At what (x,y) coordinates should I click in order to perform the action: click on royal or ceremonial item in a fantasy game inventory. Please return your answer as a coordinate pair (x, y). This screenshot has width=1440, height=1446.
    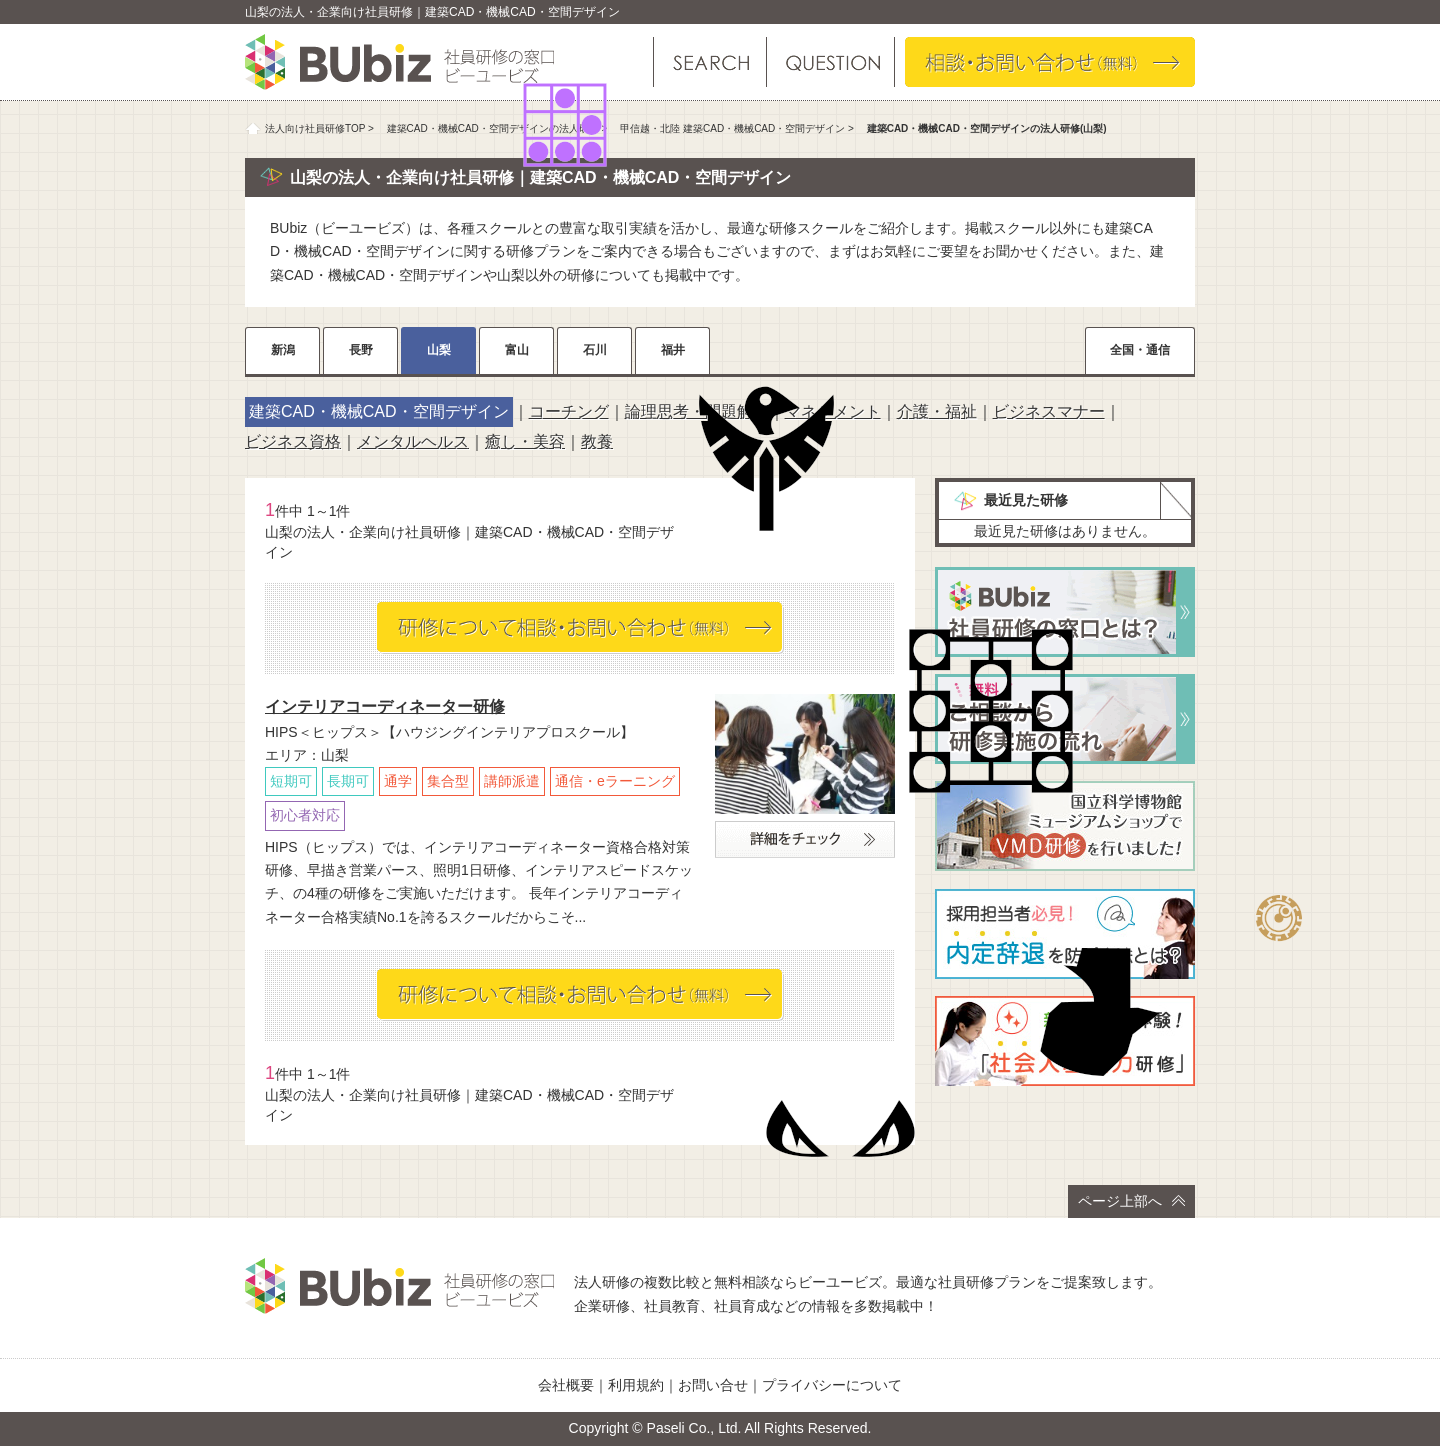
    Looking at the image, I should click on (766, 457).